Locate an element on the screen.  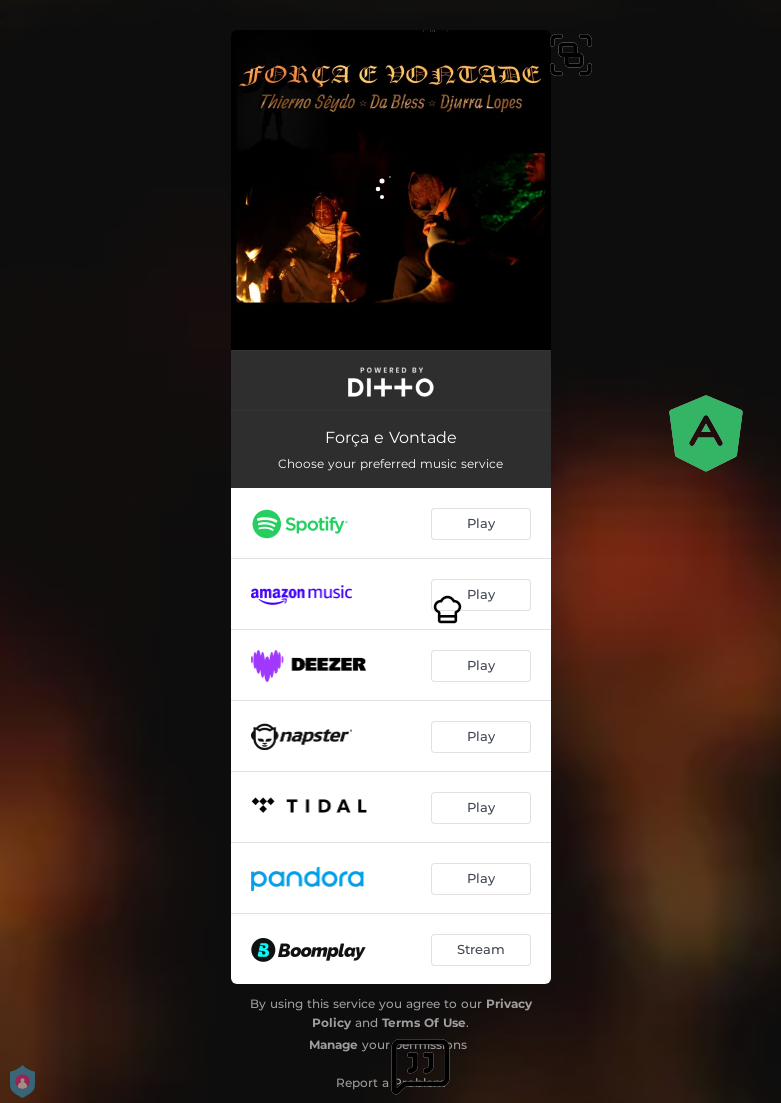
browse recipes or cooking content is located at coordinates (447, 609).